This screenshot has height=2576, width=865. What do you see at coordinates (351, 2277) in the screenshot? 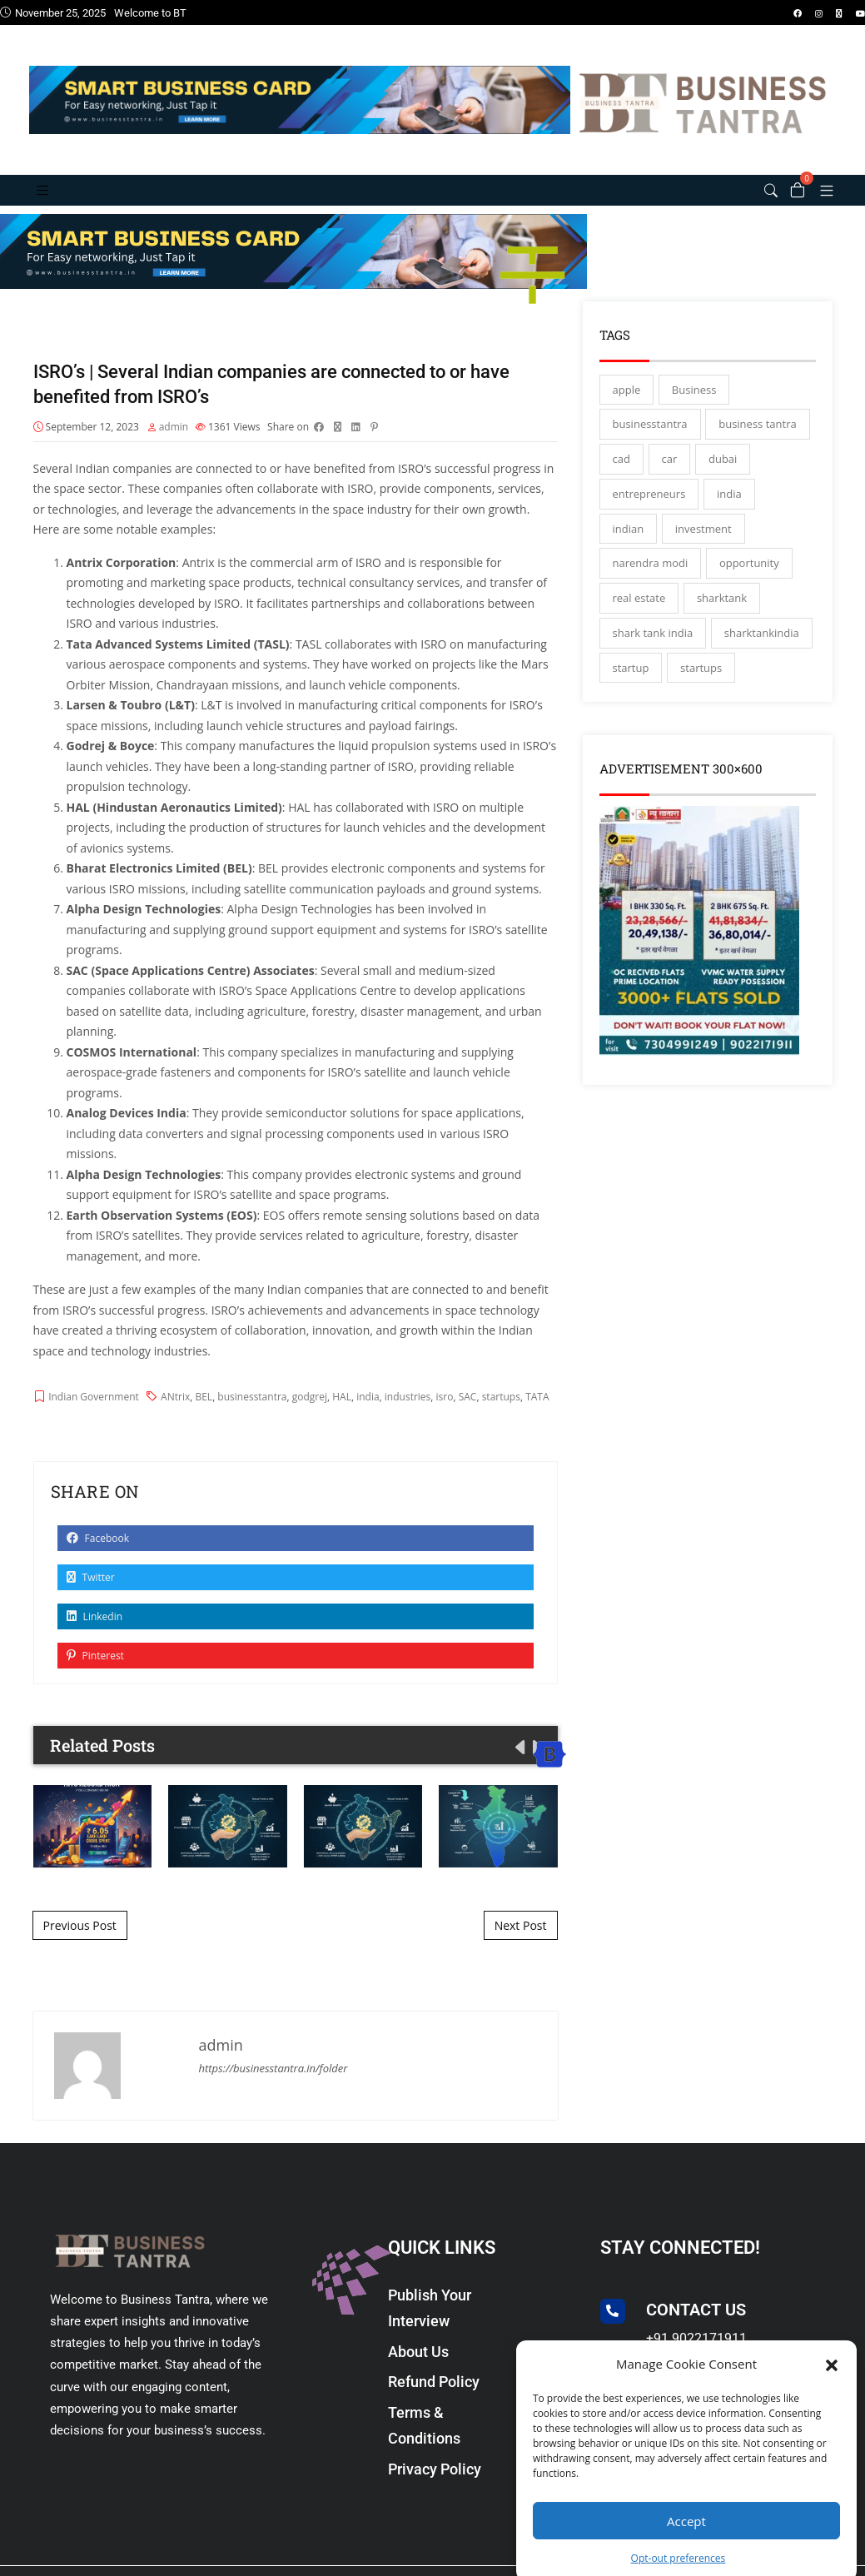
I see `schlix CMS brand logo` at bounding box center [351, 2277].